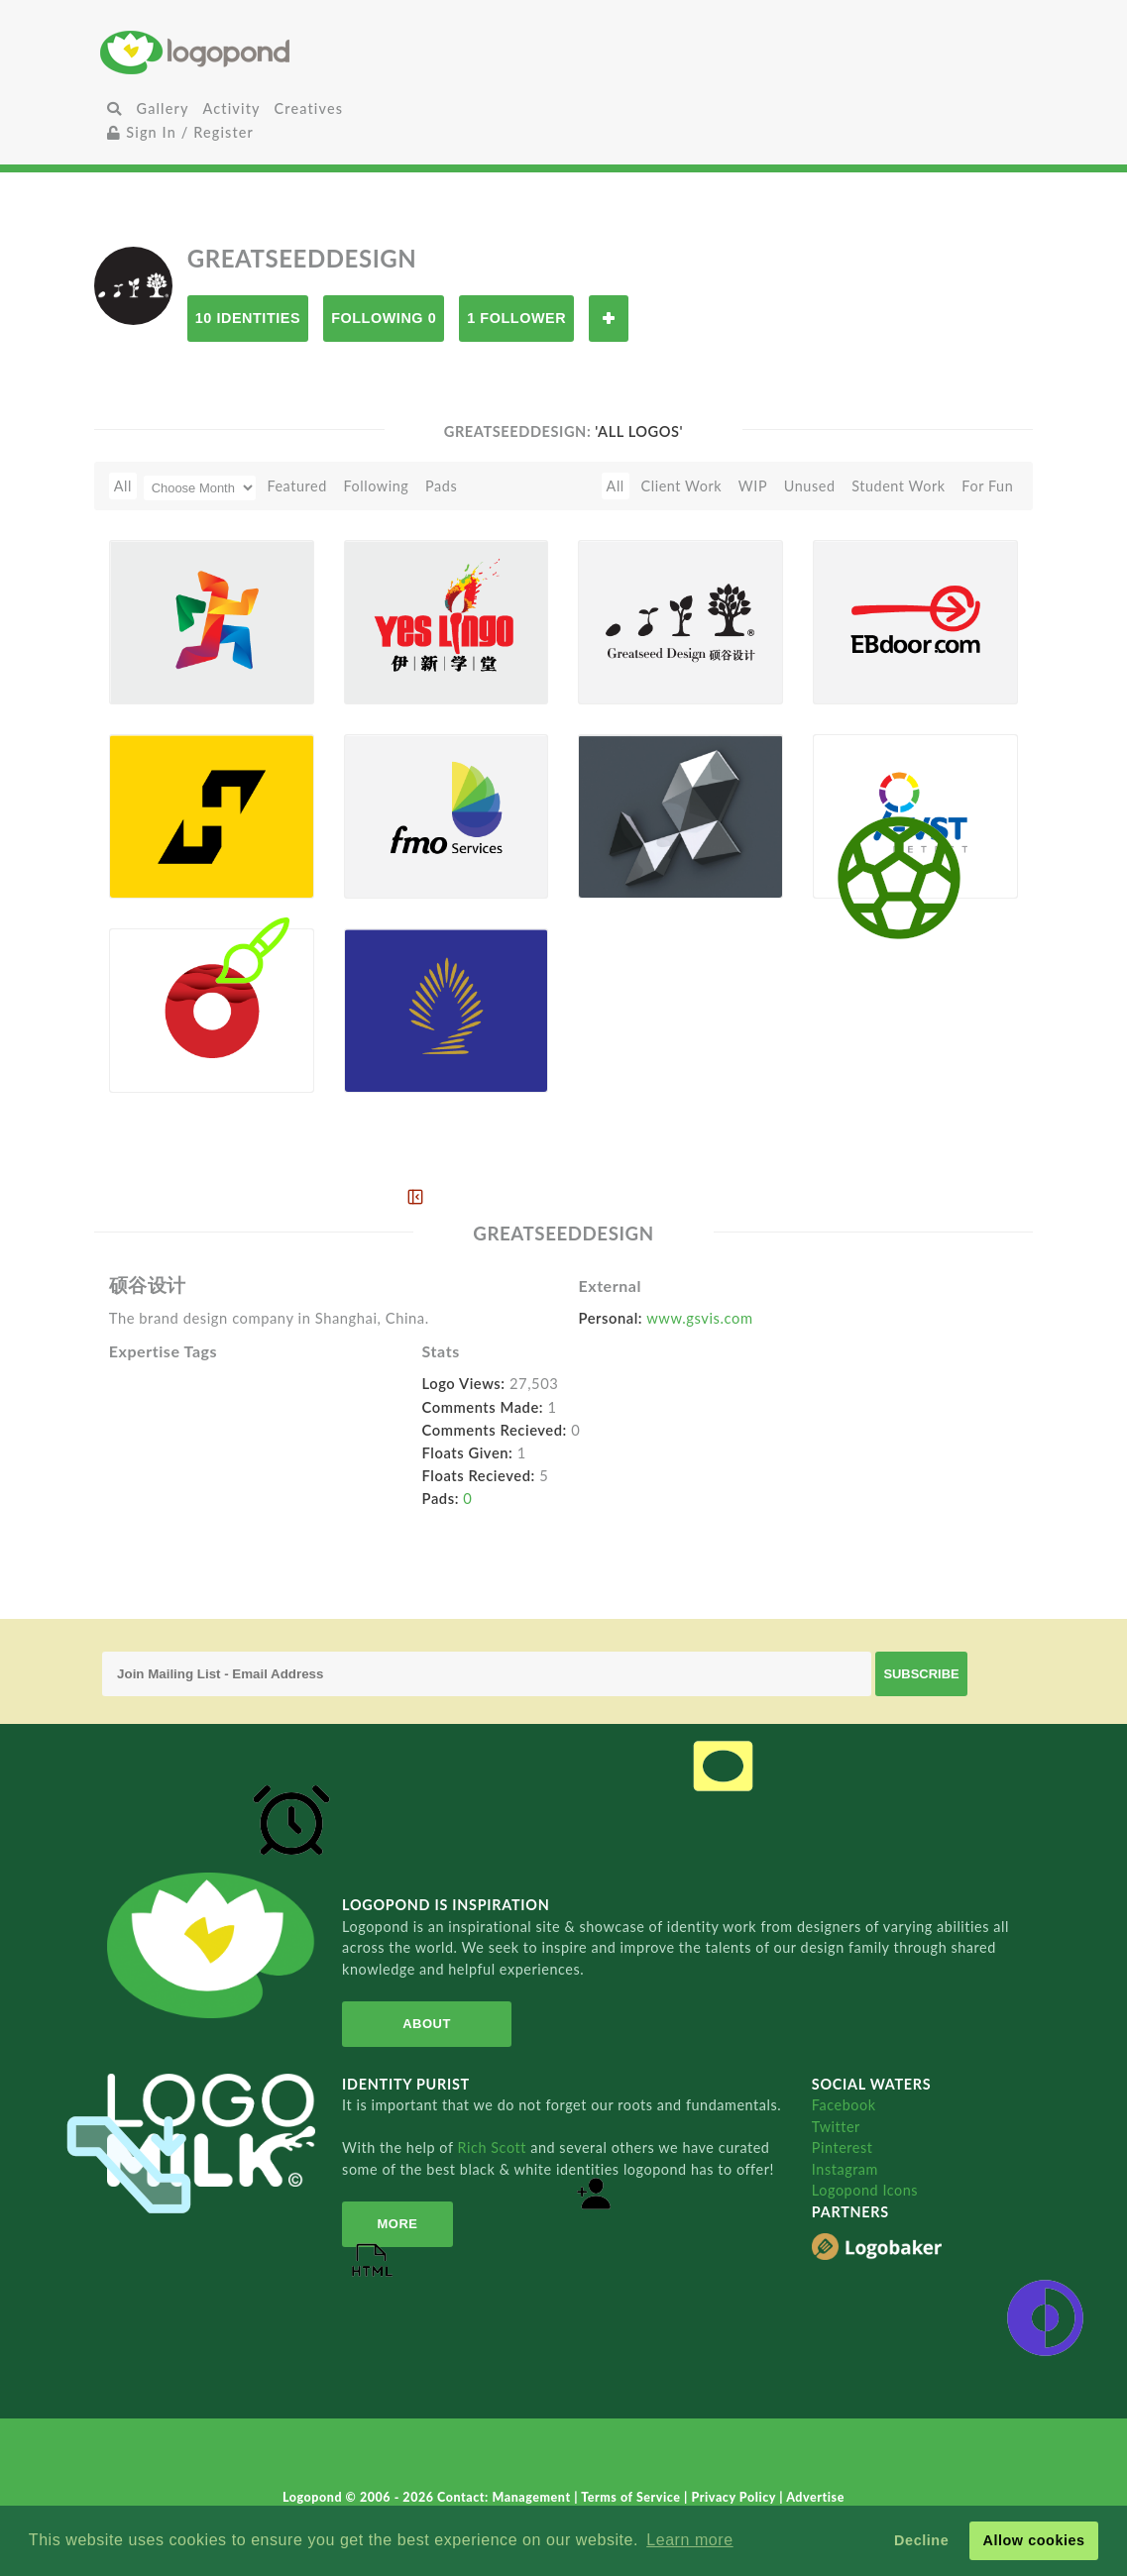  I want to click on view or open an HTML file, so click(371, 2261).